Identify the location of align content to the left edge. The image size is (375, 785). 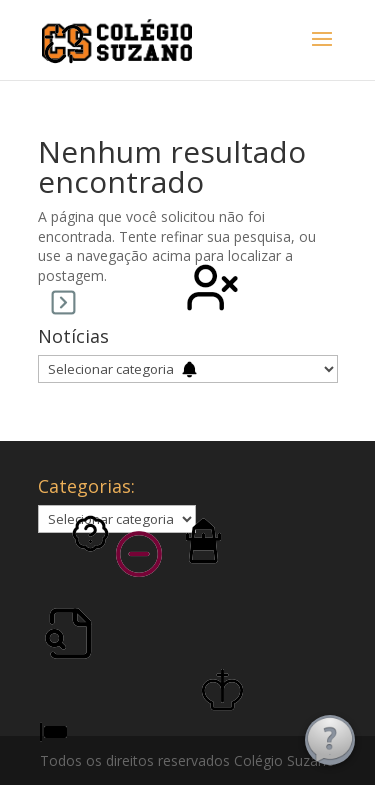
(53, 732).